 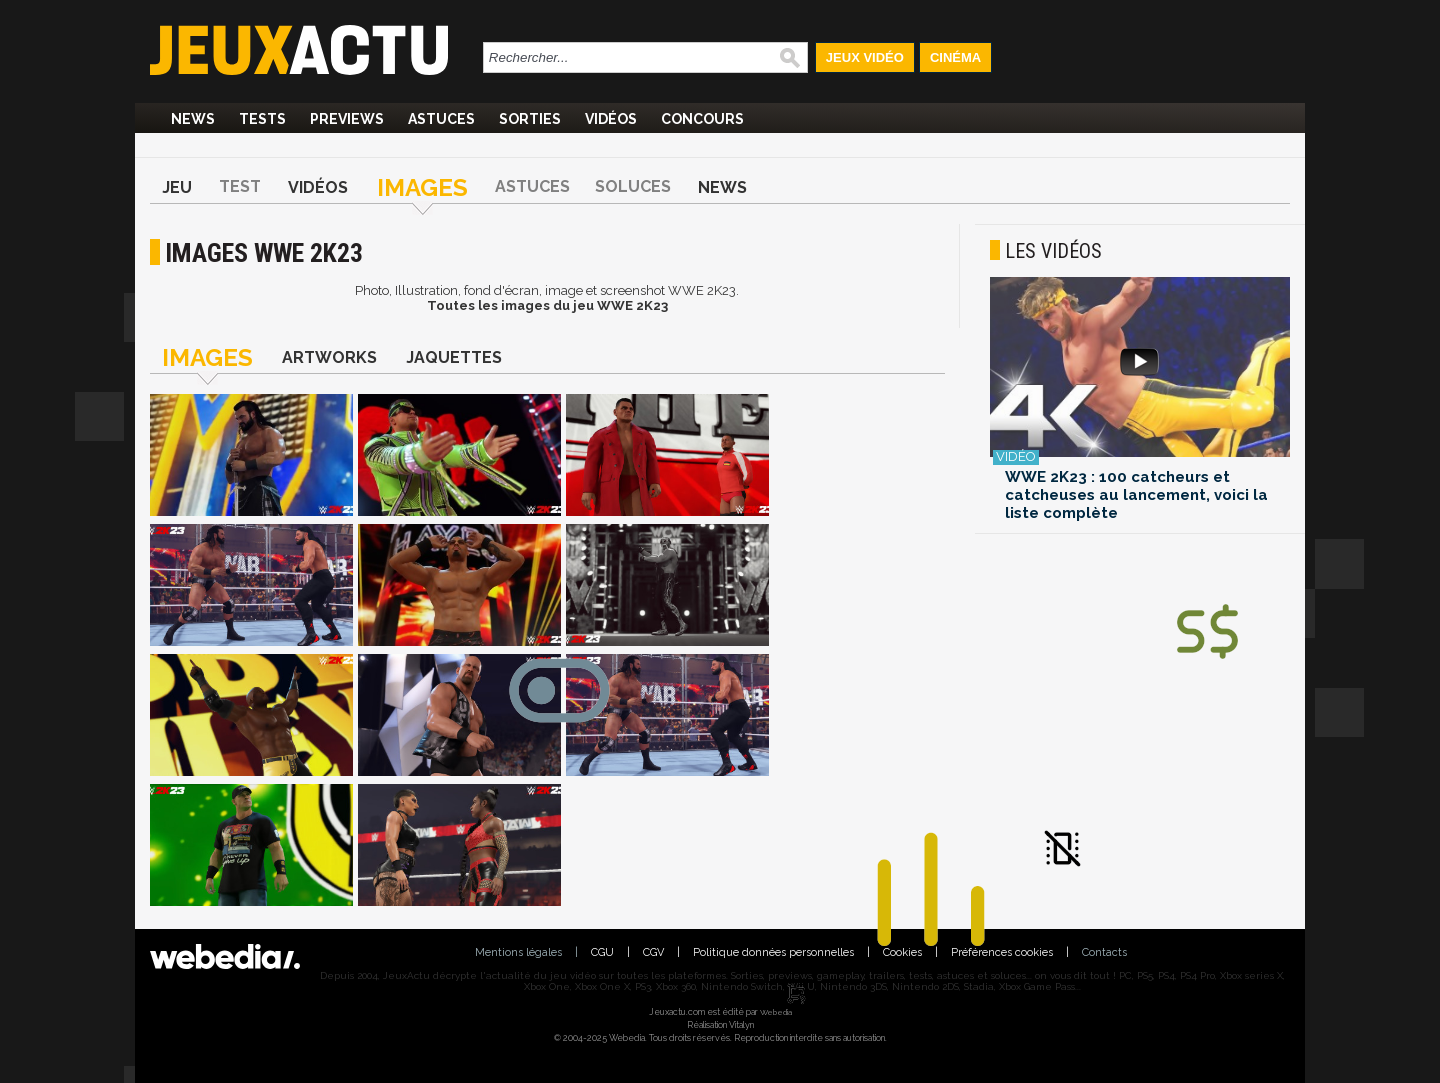 I want to click on toggle switch in off position, so click(x=559, y=690).